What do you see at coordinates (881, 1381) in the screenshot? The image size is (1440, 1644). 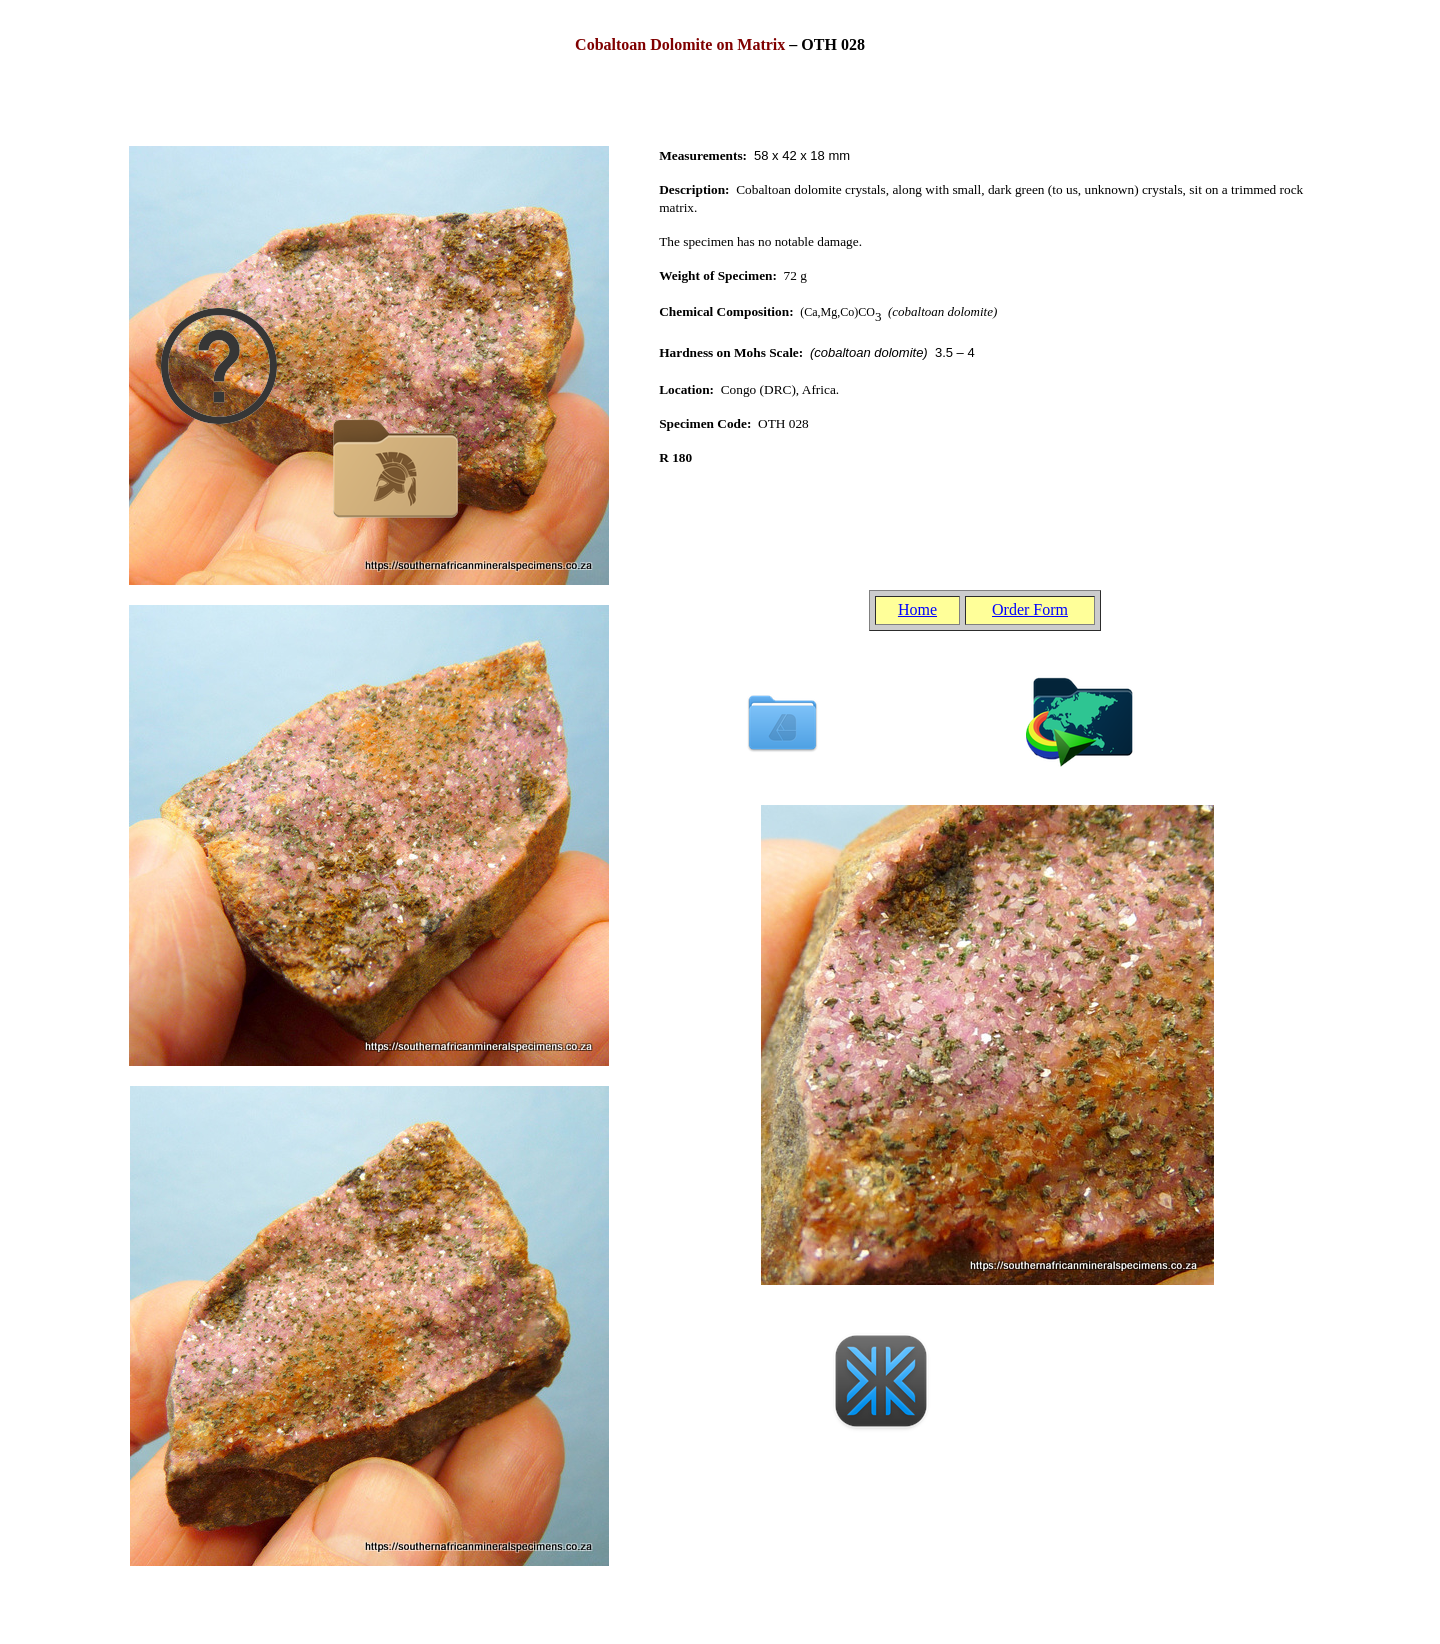 I see `open exodus cryptocurrency wallet` at bounding box center [881, 1381].